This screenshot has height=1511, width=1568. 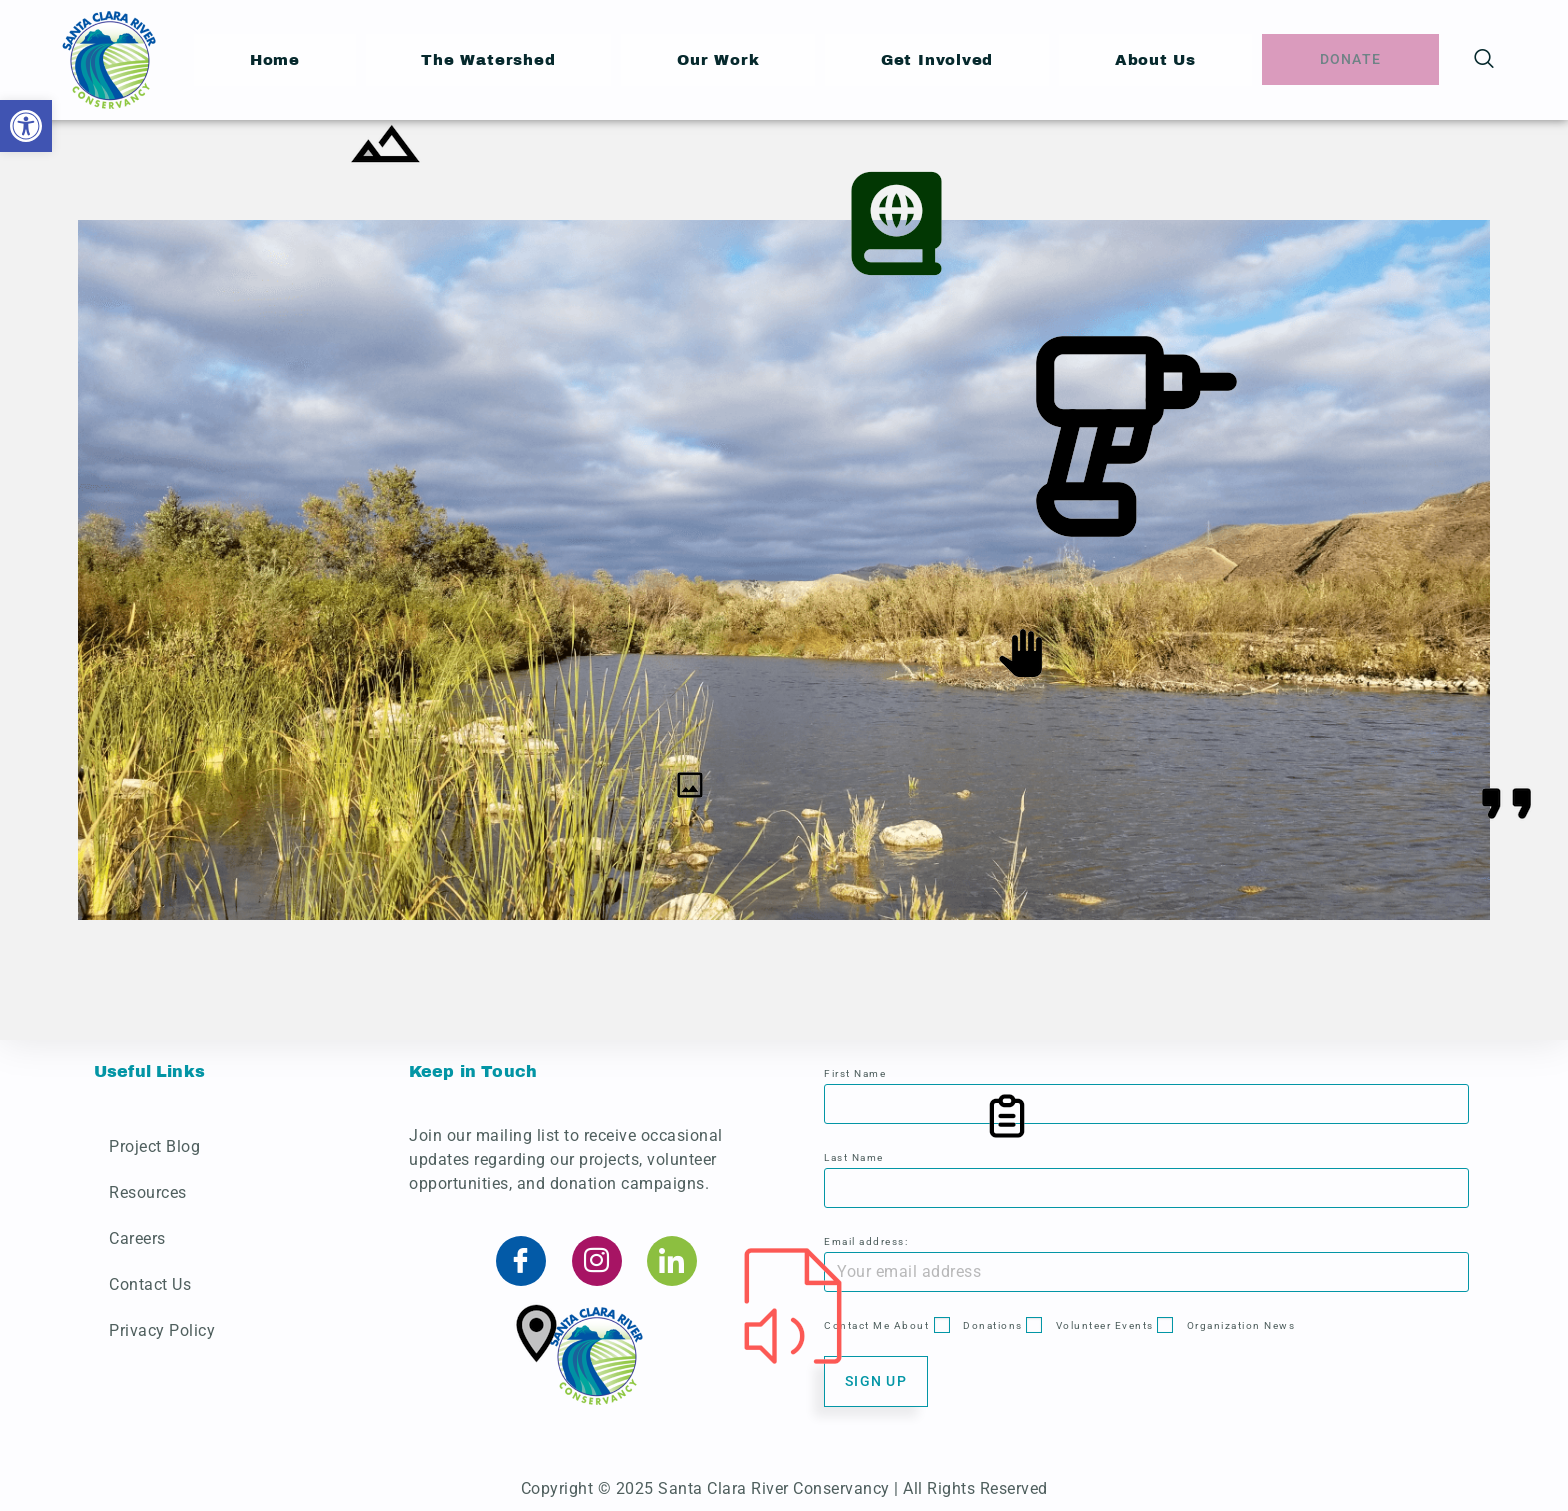 What do you see at coordinates (536, 1333) in the screenshot?
I see `view current location on map` at bounding box center [536, 1333].